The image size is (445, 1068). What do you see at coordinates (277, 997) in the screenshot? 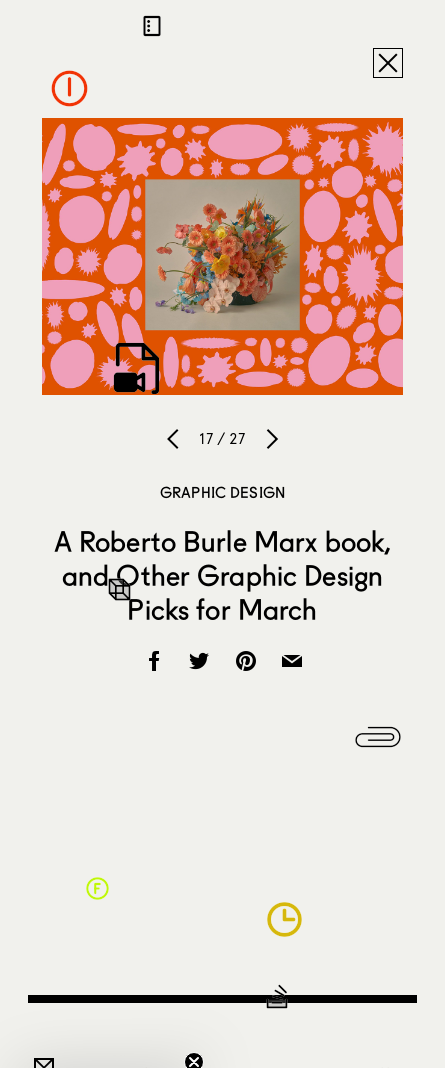
I see `link to stack overflow developer community` at bounding box center [277, 997].